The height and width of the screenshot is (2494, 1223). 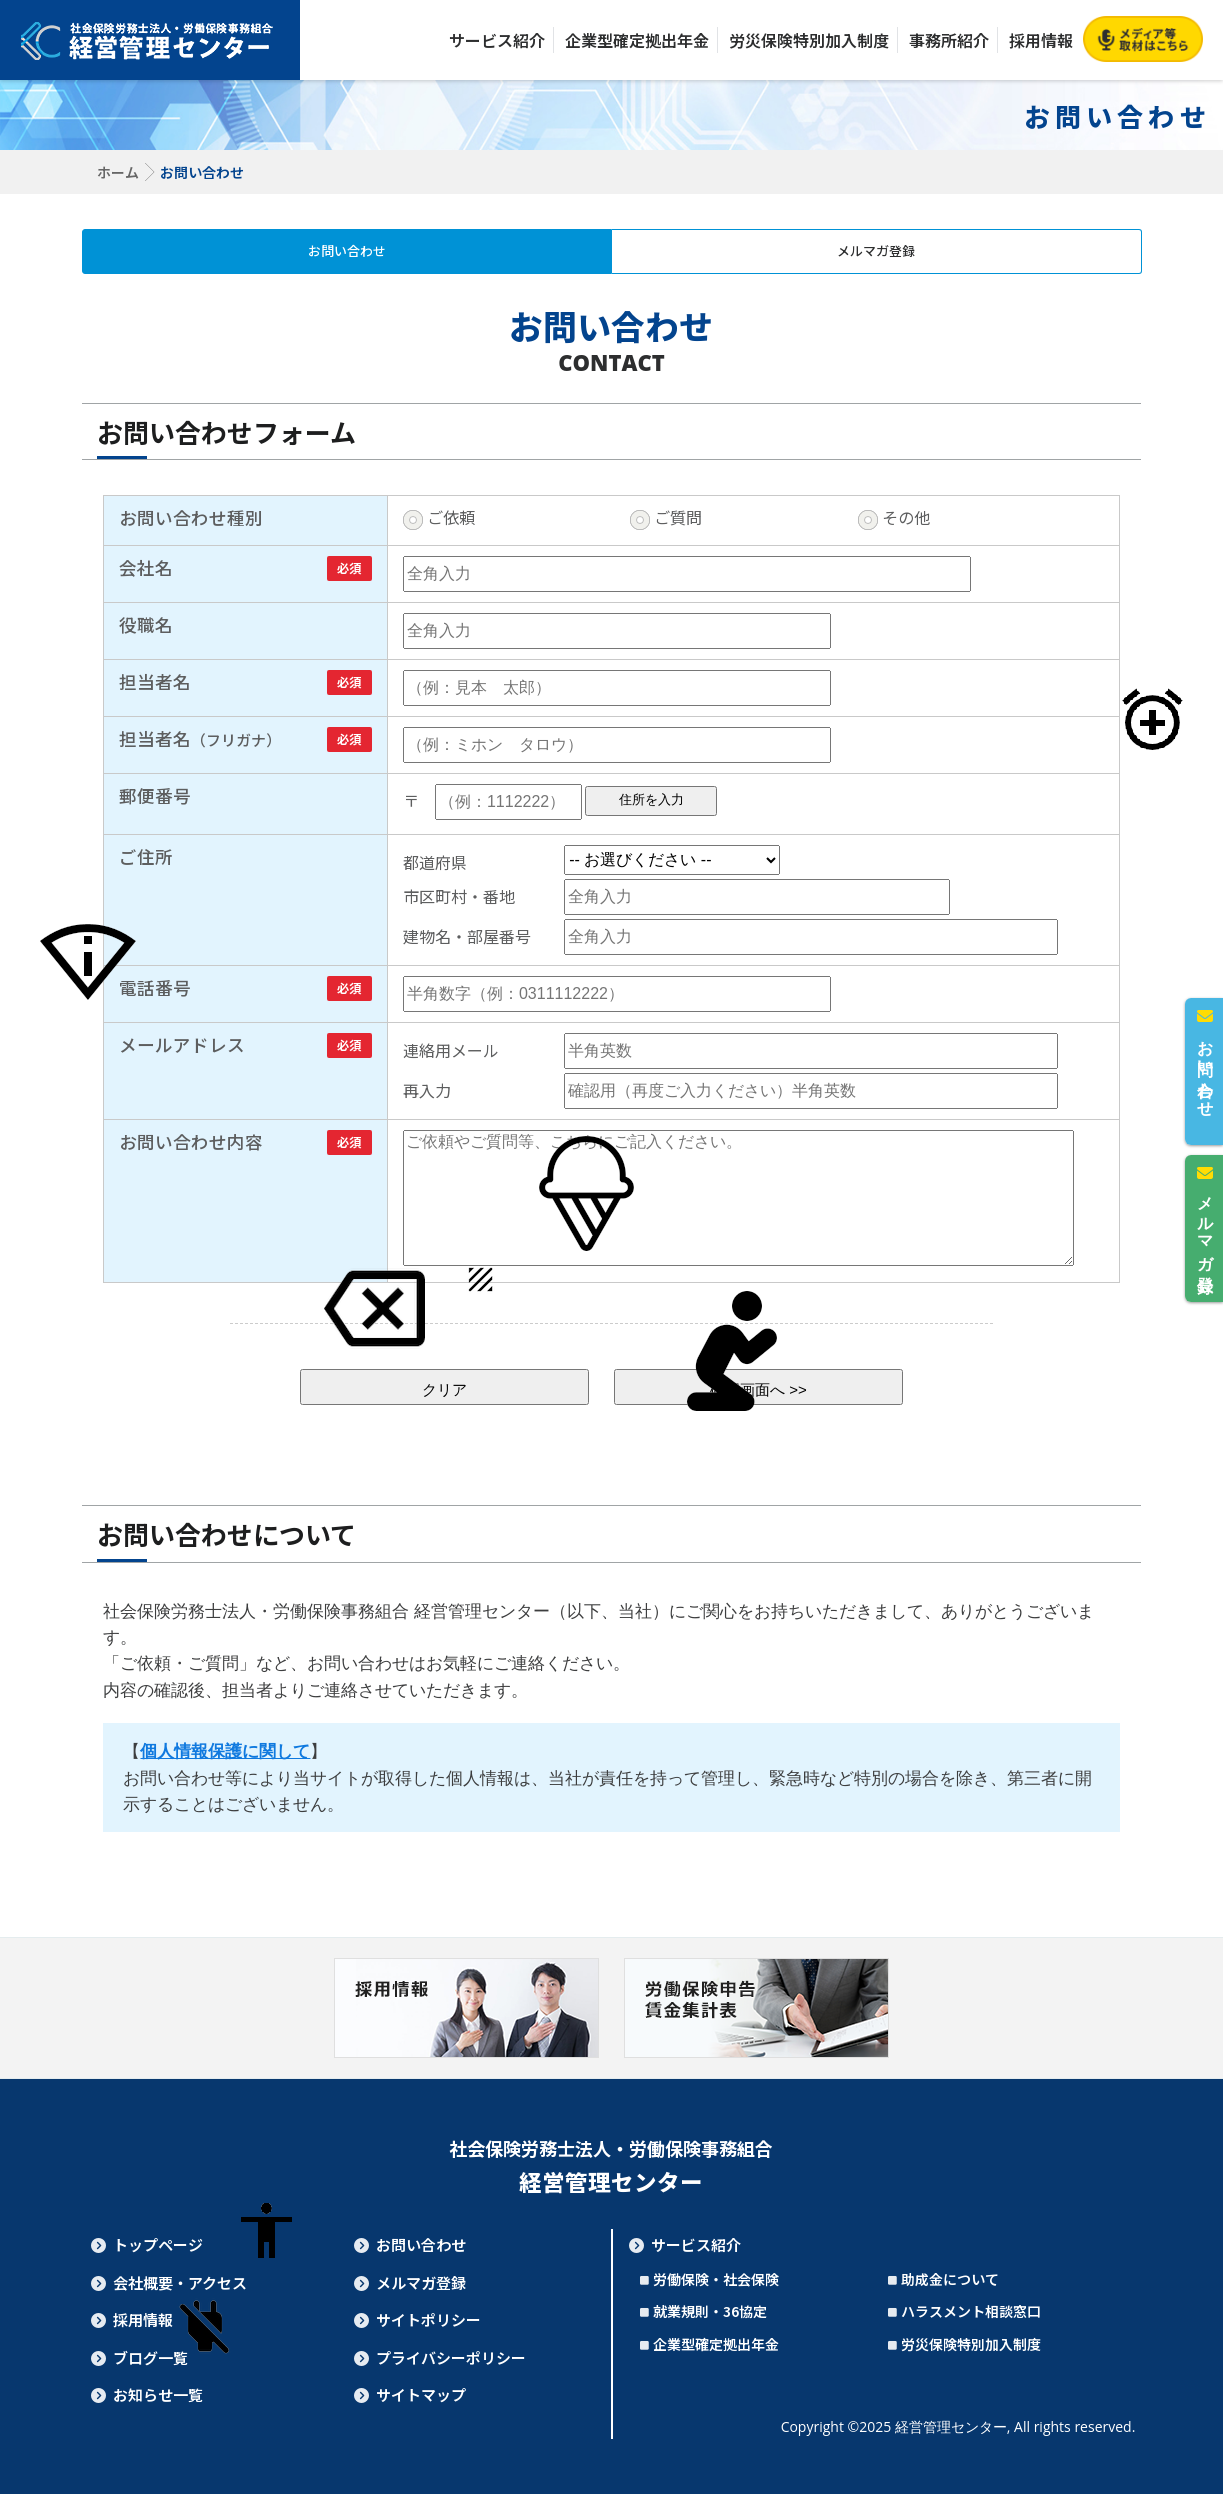 What do you see at coordinates (88, 960) in the screenshot?
I see `view wifi network information` at bounding box center [88, 960].